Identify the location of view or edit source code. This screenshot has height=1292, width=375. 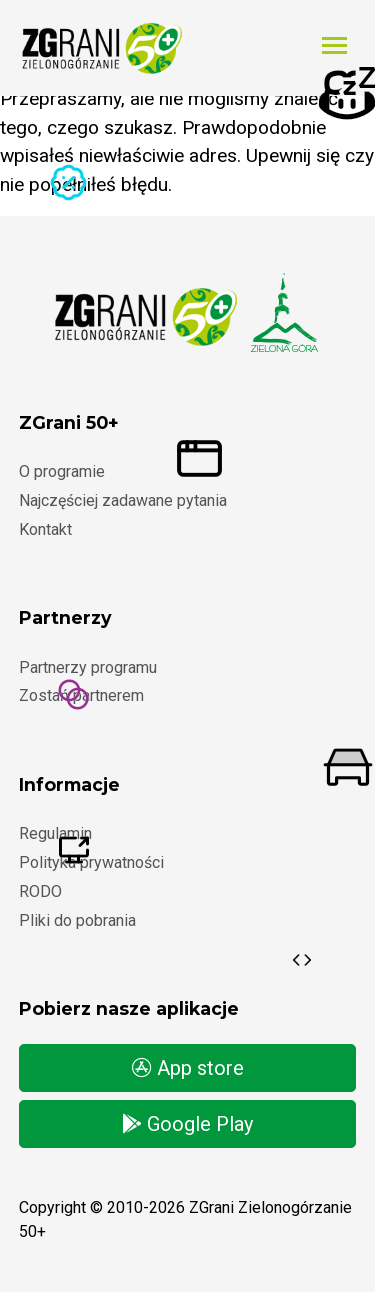
(302, 960).